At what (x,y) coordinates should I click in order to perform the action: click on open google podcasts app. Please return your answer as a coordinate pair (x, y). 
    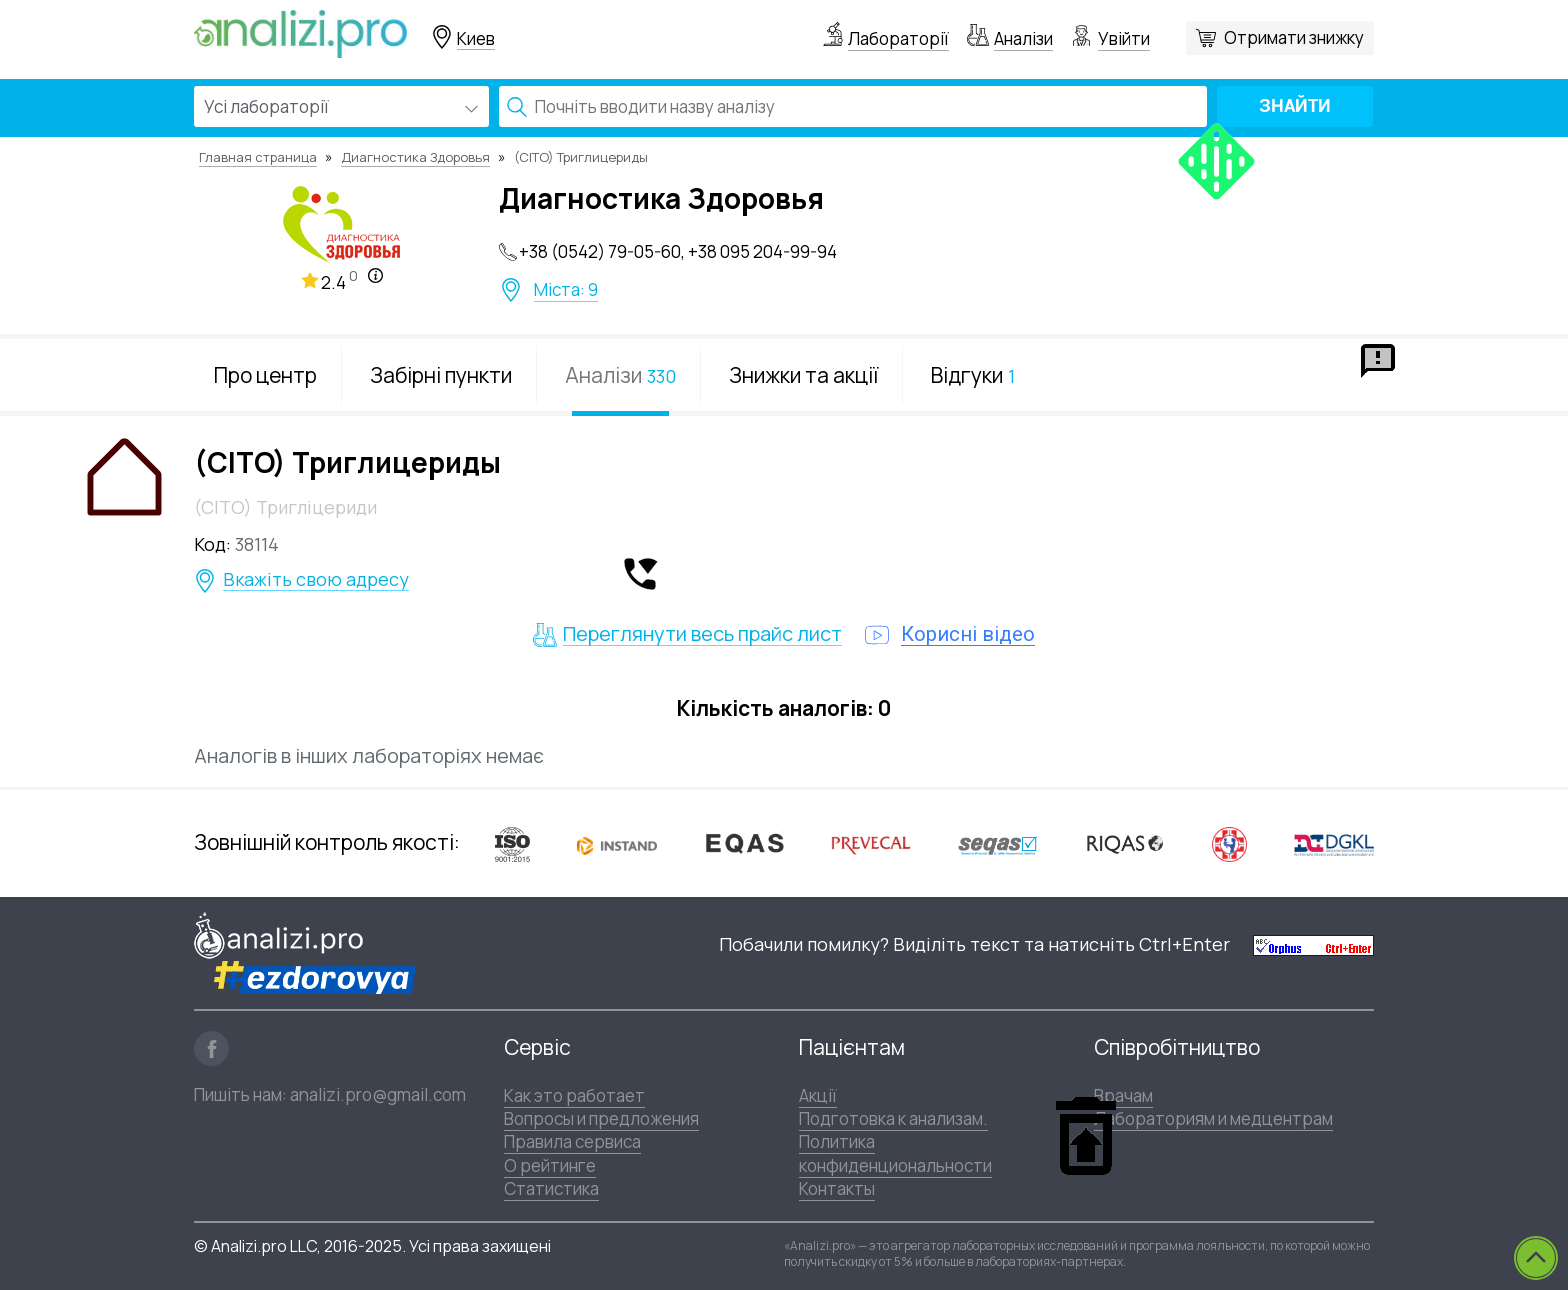
    Looking at the image, I should click on (1216, 161).